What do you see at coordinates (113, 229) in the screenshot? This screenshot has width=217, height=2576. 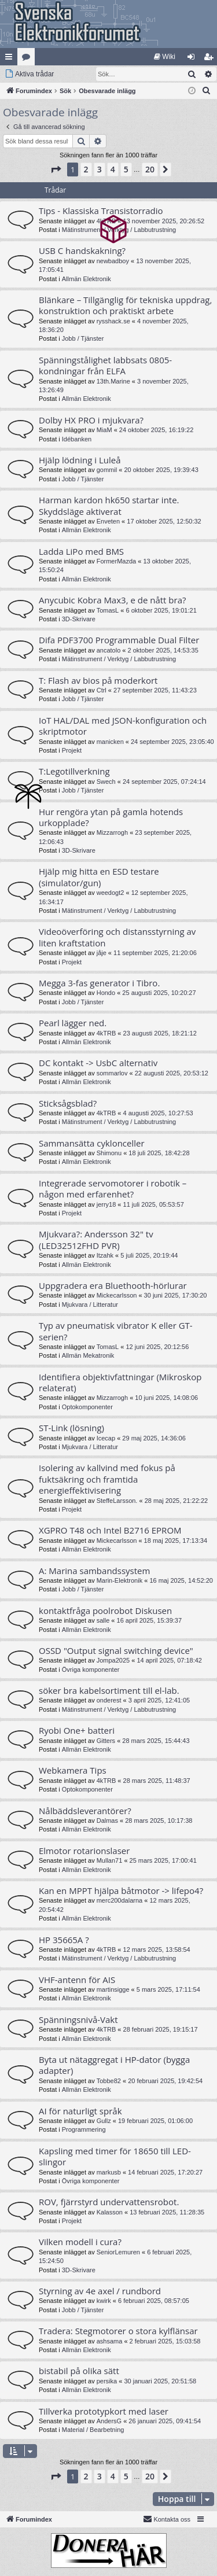 I see `open CodeSandbox development environment` at bounding box center [113, 229].